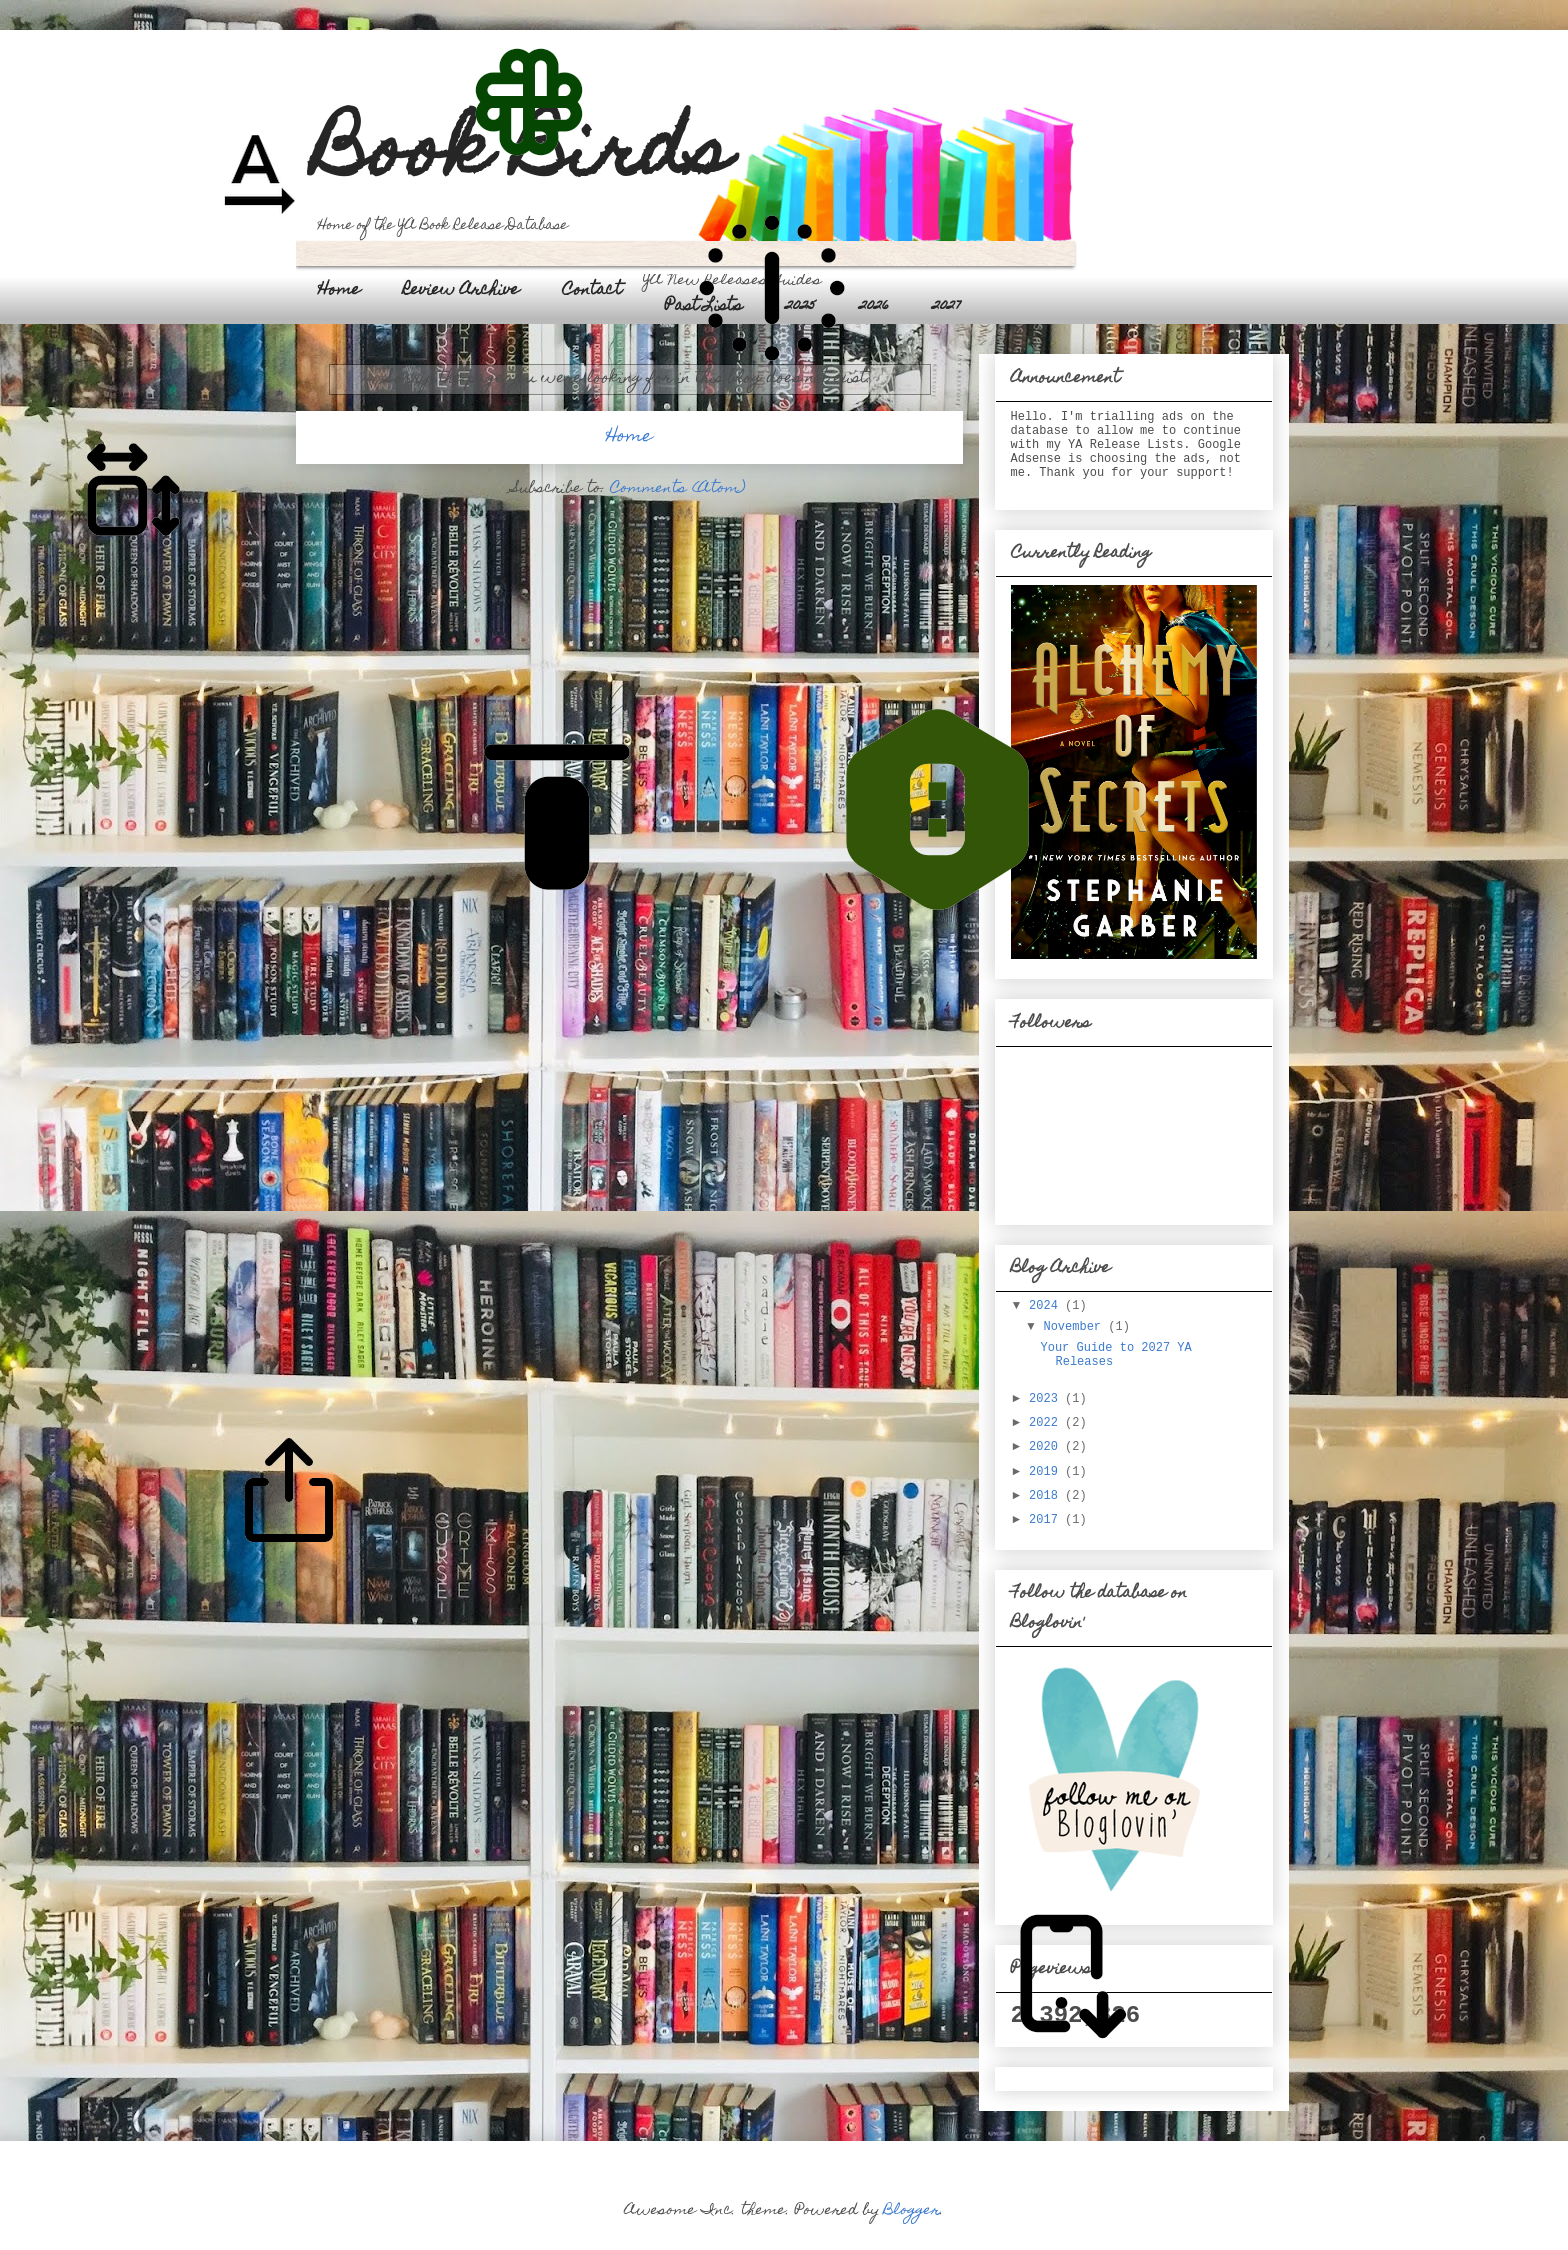 This screenshot has width=1568, height=2250. I want to click on open Slack workspace, so click(529, 102).